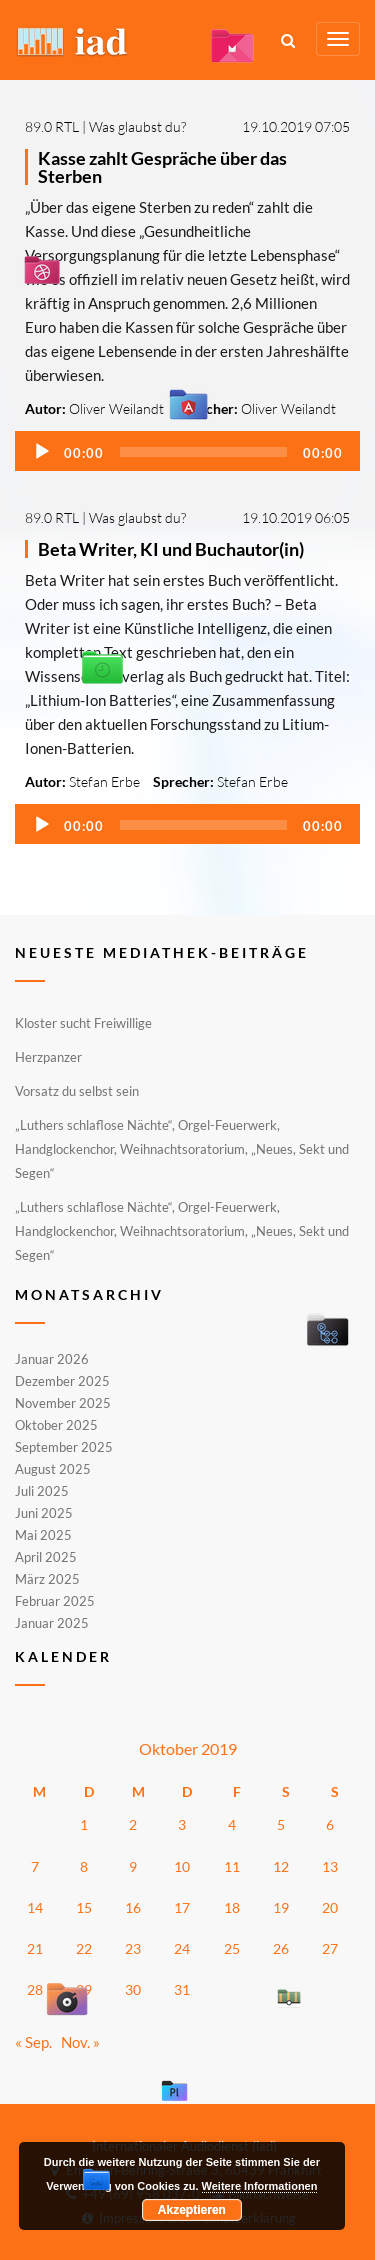 The image size is (375, 2260). I want to click on open folder containing Angular project files, so click(188, 405).